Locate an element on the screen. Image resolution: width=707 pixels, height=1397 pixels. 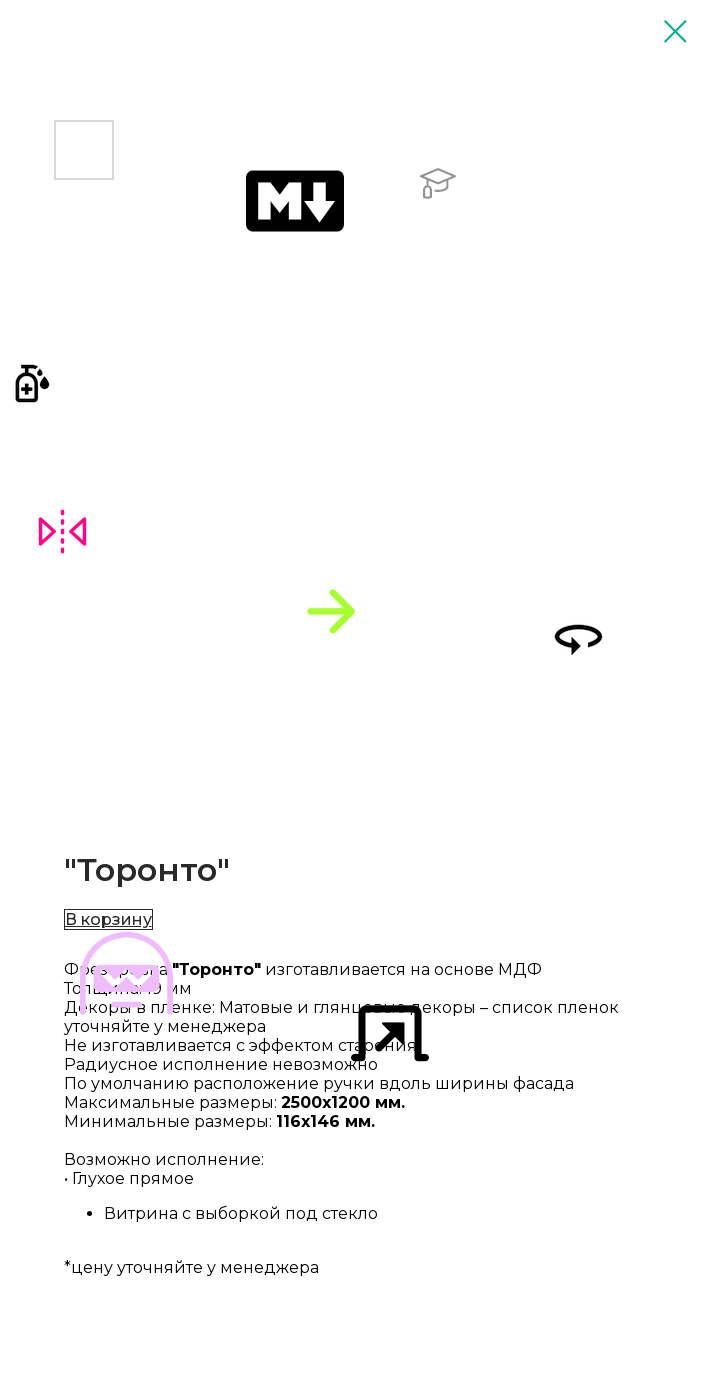
access GitHub's Hubot automation bot is located at coordinates (126, 974).